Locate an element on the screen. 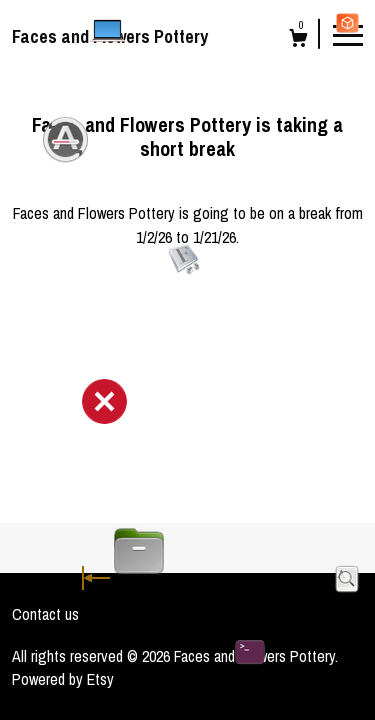 The height and width of the screenshot is (720, 375). go to the first item in a list or sequence is located at coordinates (96, 578).